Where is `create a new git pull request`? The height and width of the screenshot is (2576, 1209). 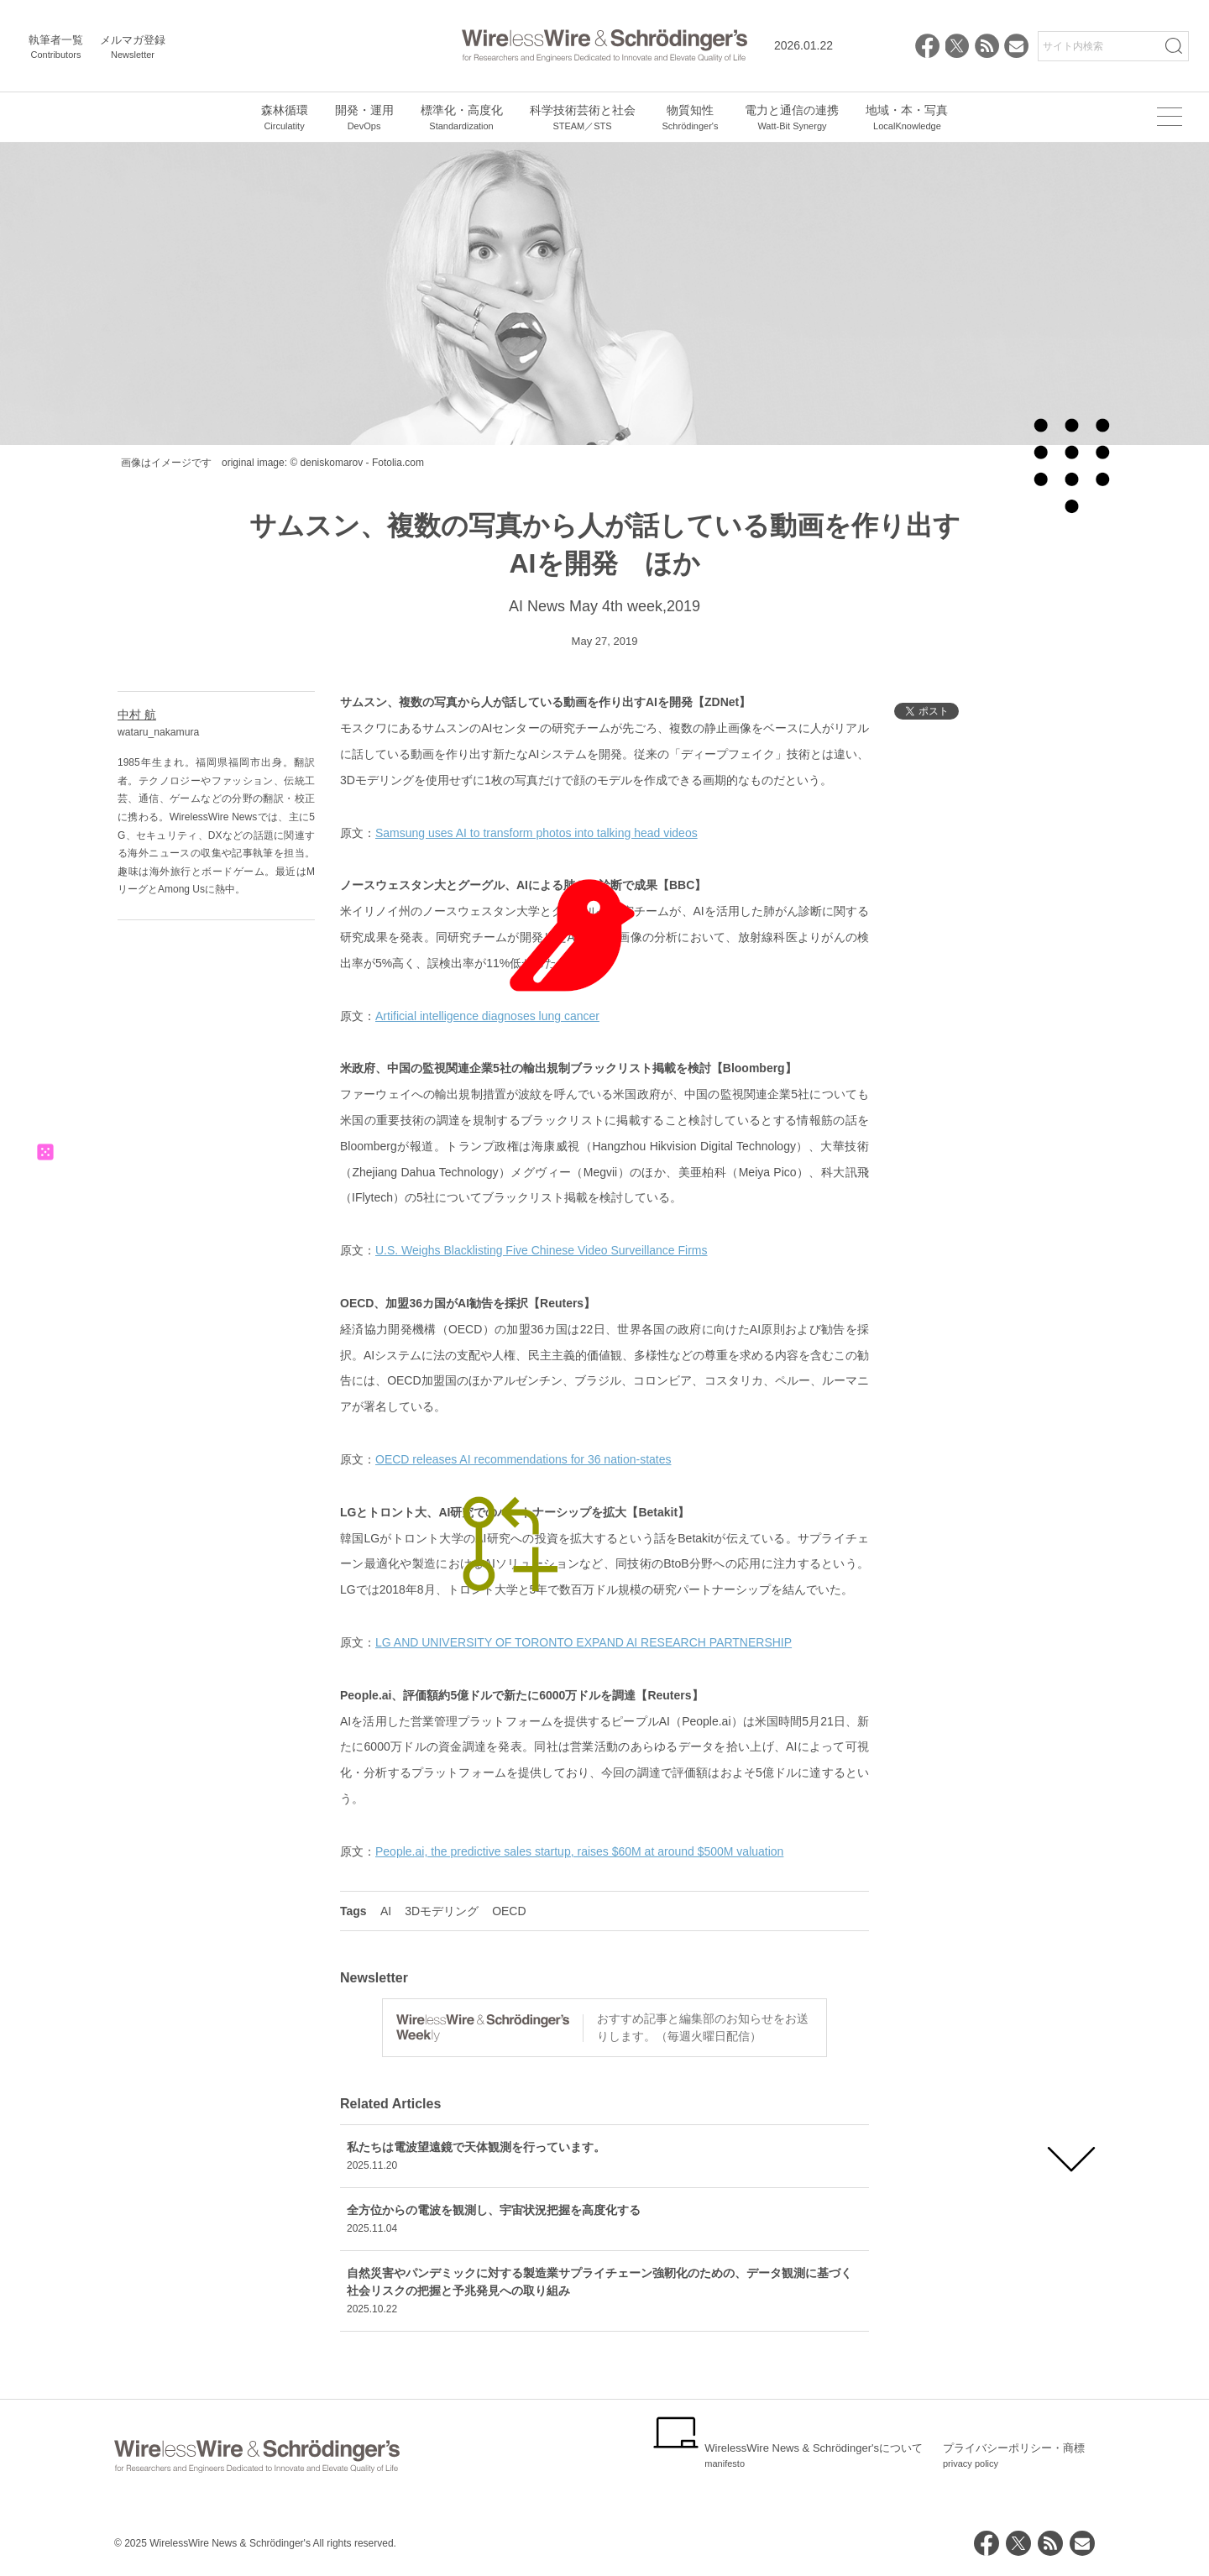 create a new git pull request is located at coordinates (507, 1541).